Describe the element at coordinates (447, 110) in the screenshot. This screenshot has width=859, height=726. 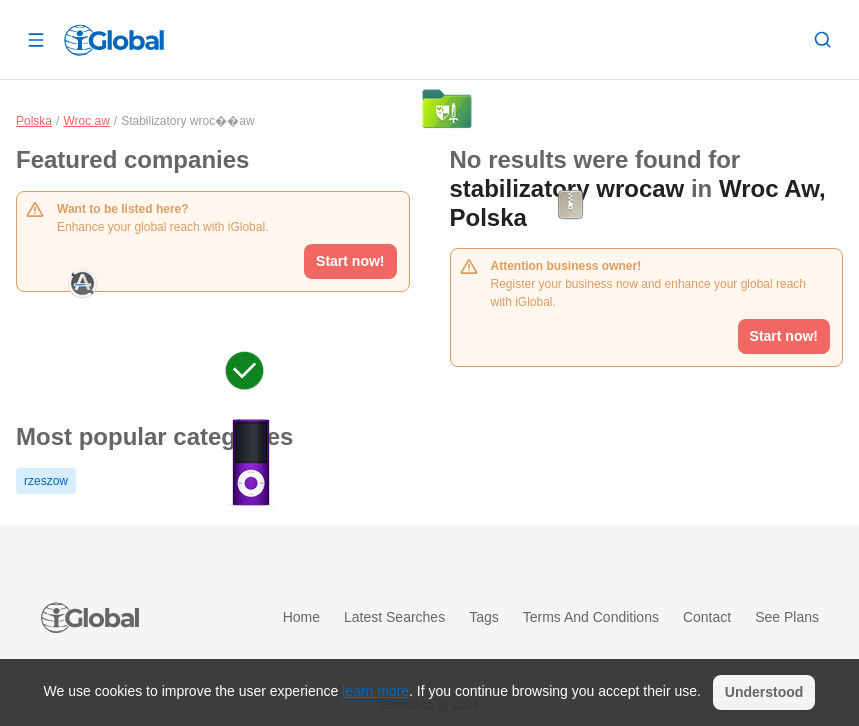
I see `open game development projects folder` at that location.